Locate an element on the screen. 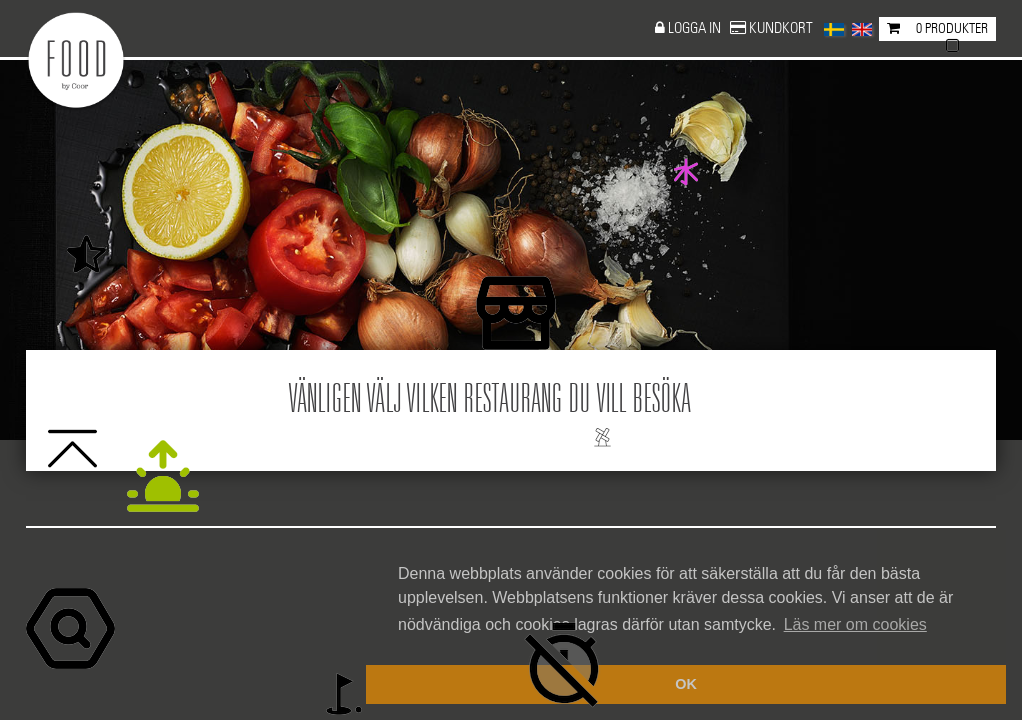 The image size is (1022, 720). view nearby golf courses is located at coordinates (343, 694).